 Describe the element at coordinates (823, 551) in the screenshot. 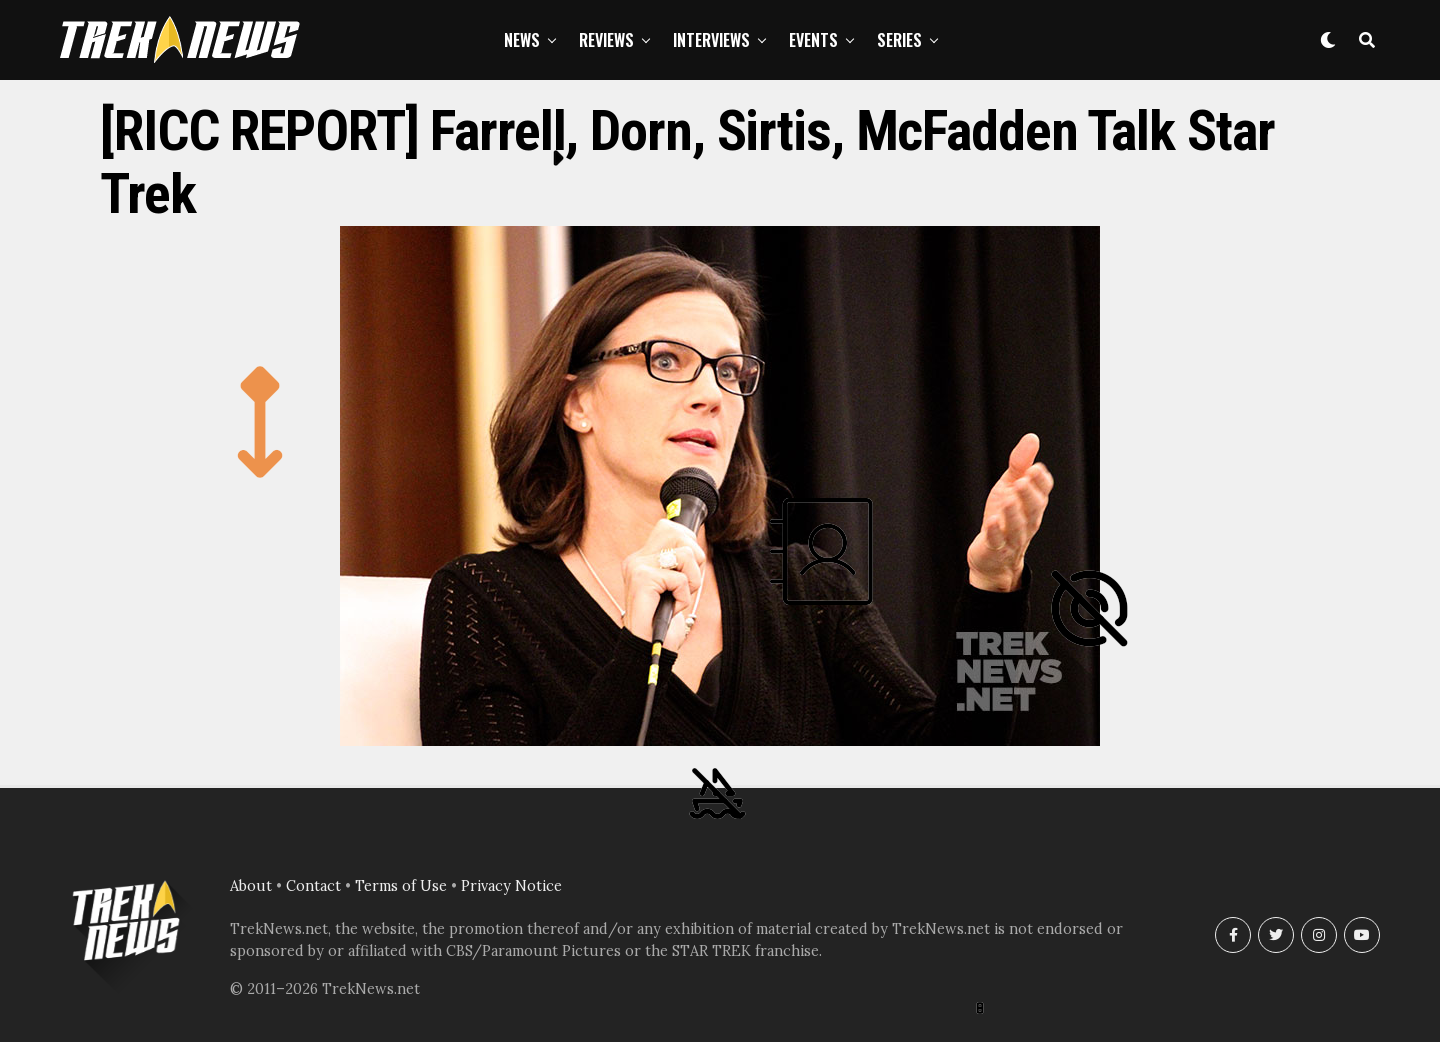

I see `open your contacts or address book` at that location.